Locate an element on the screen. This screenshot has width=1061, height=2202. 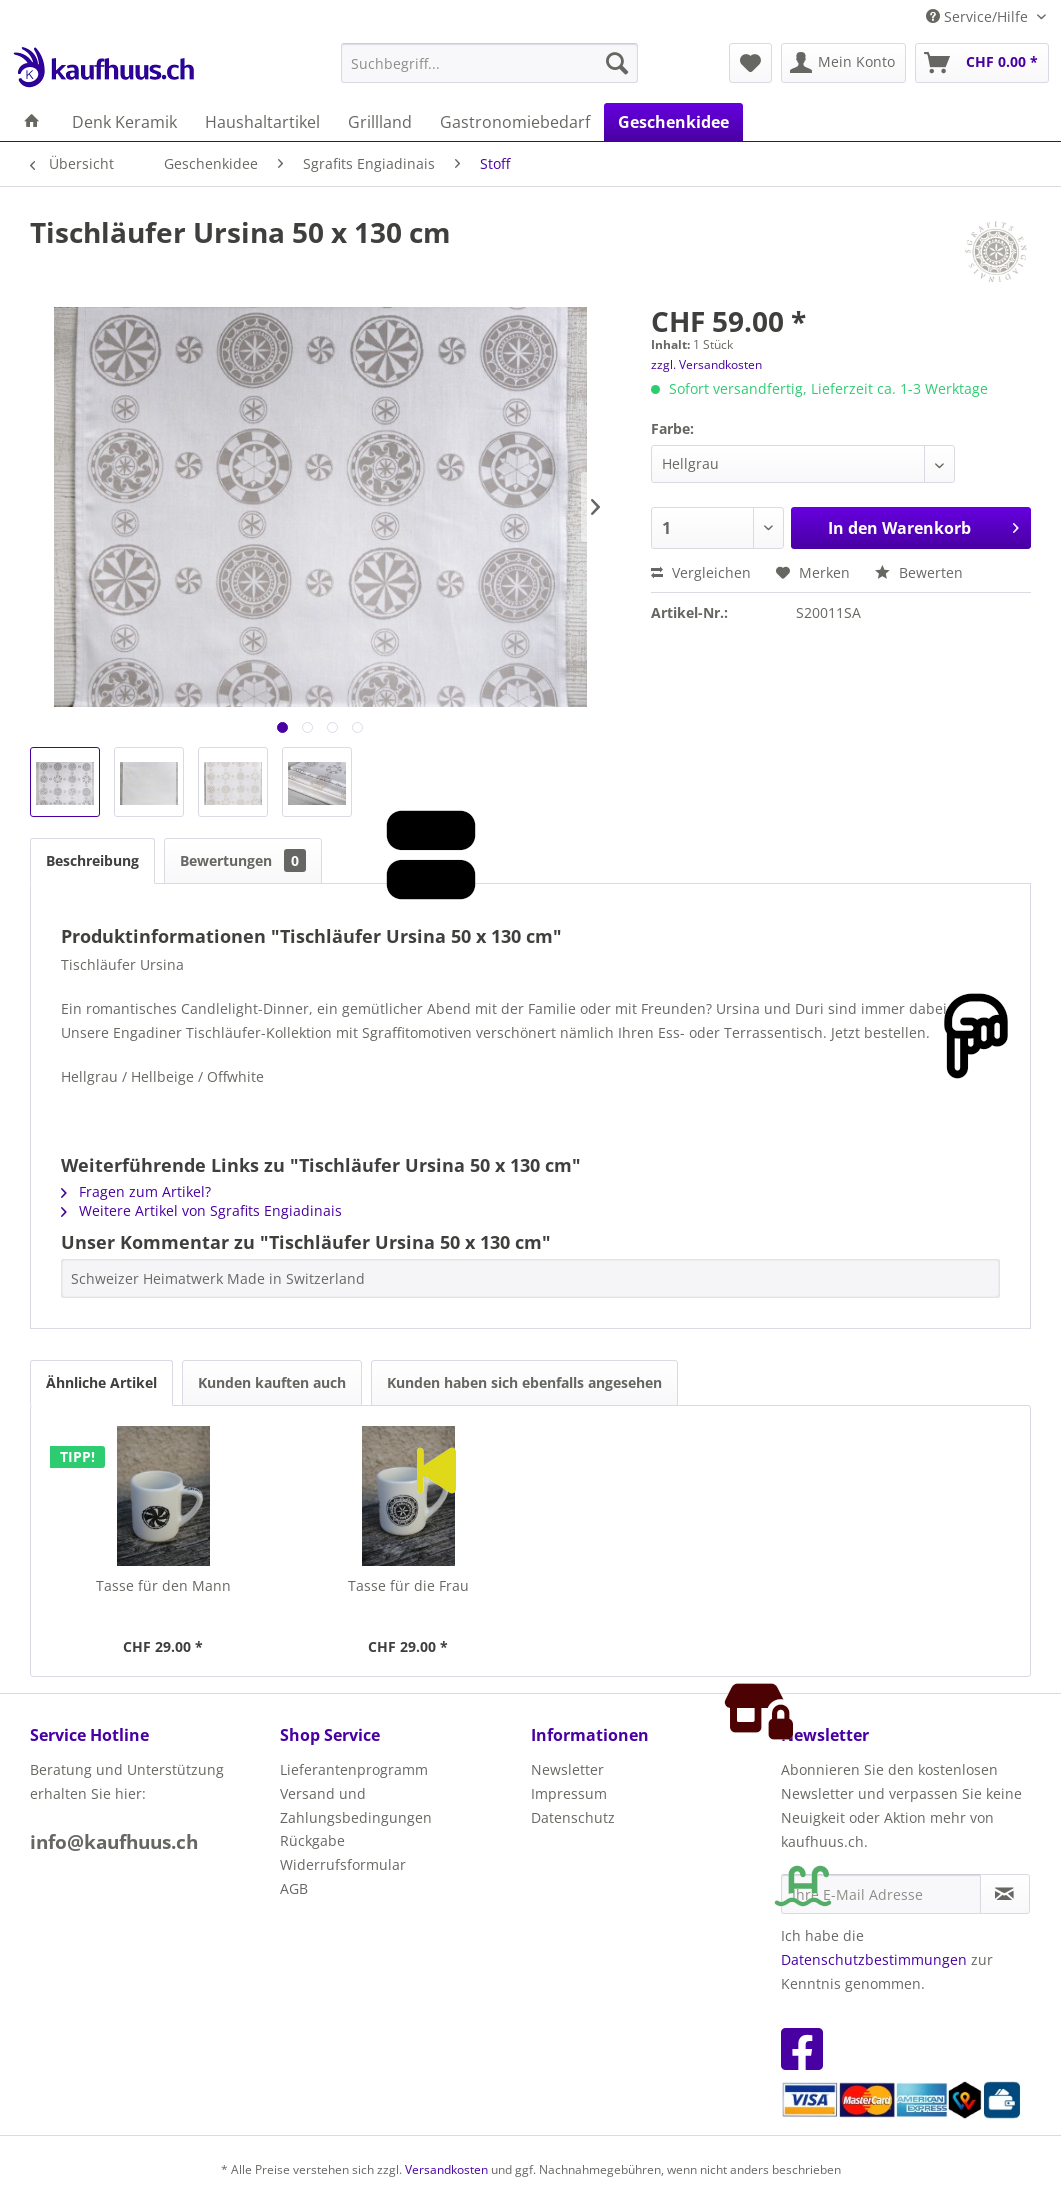
scroll down for more content is located at coordinates (976, 1036).